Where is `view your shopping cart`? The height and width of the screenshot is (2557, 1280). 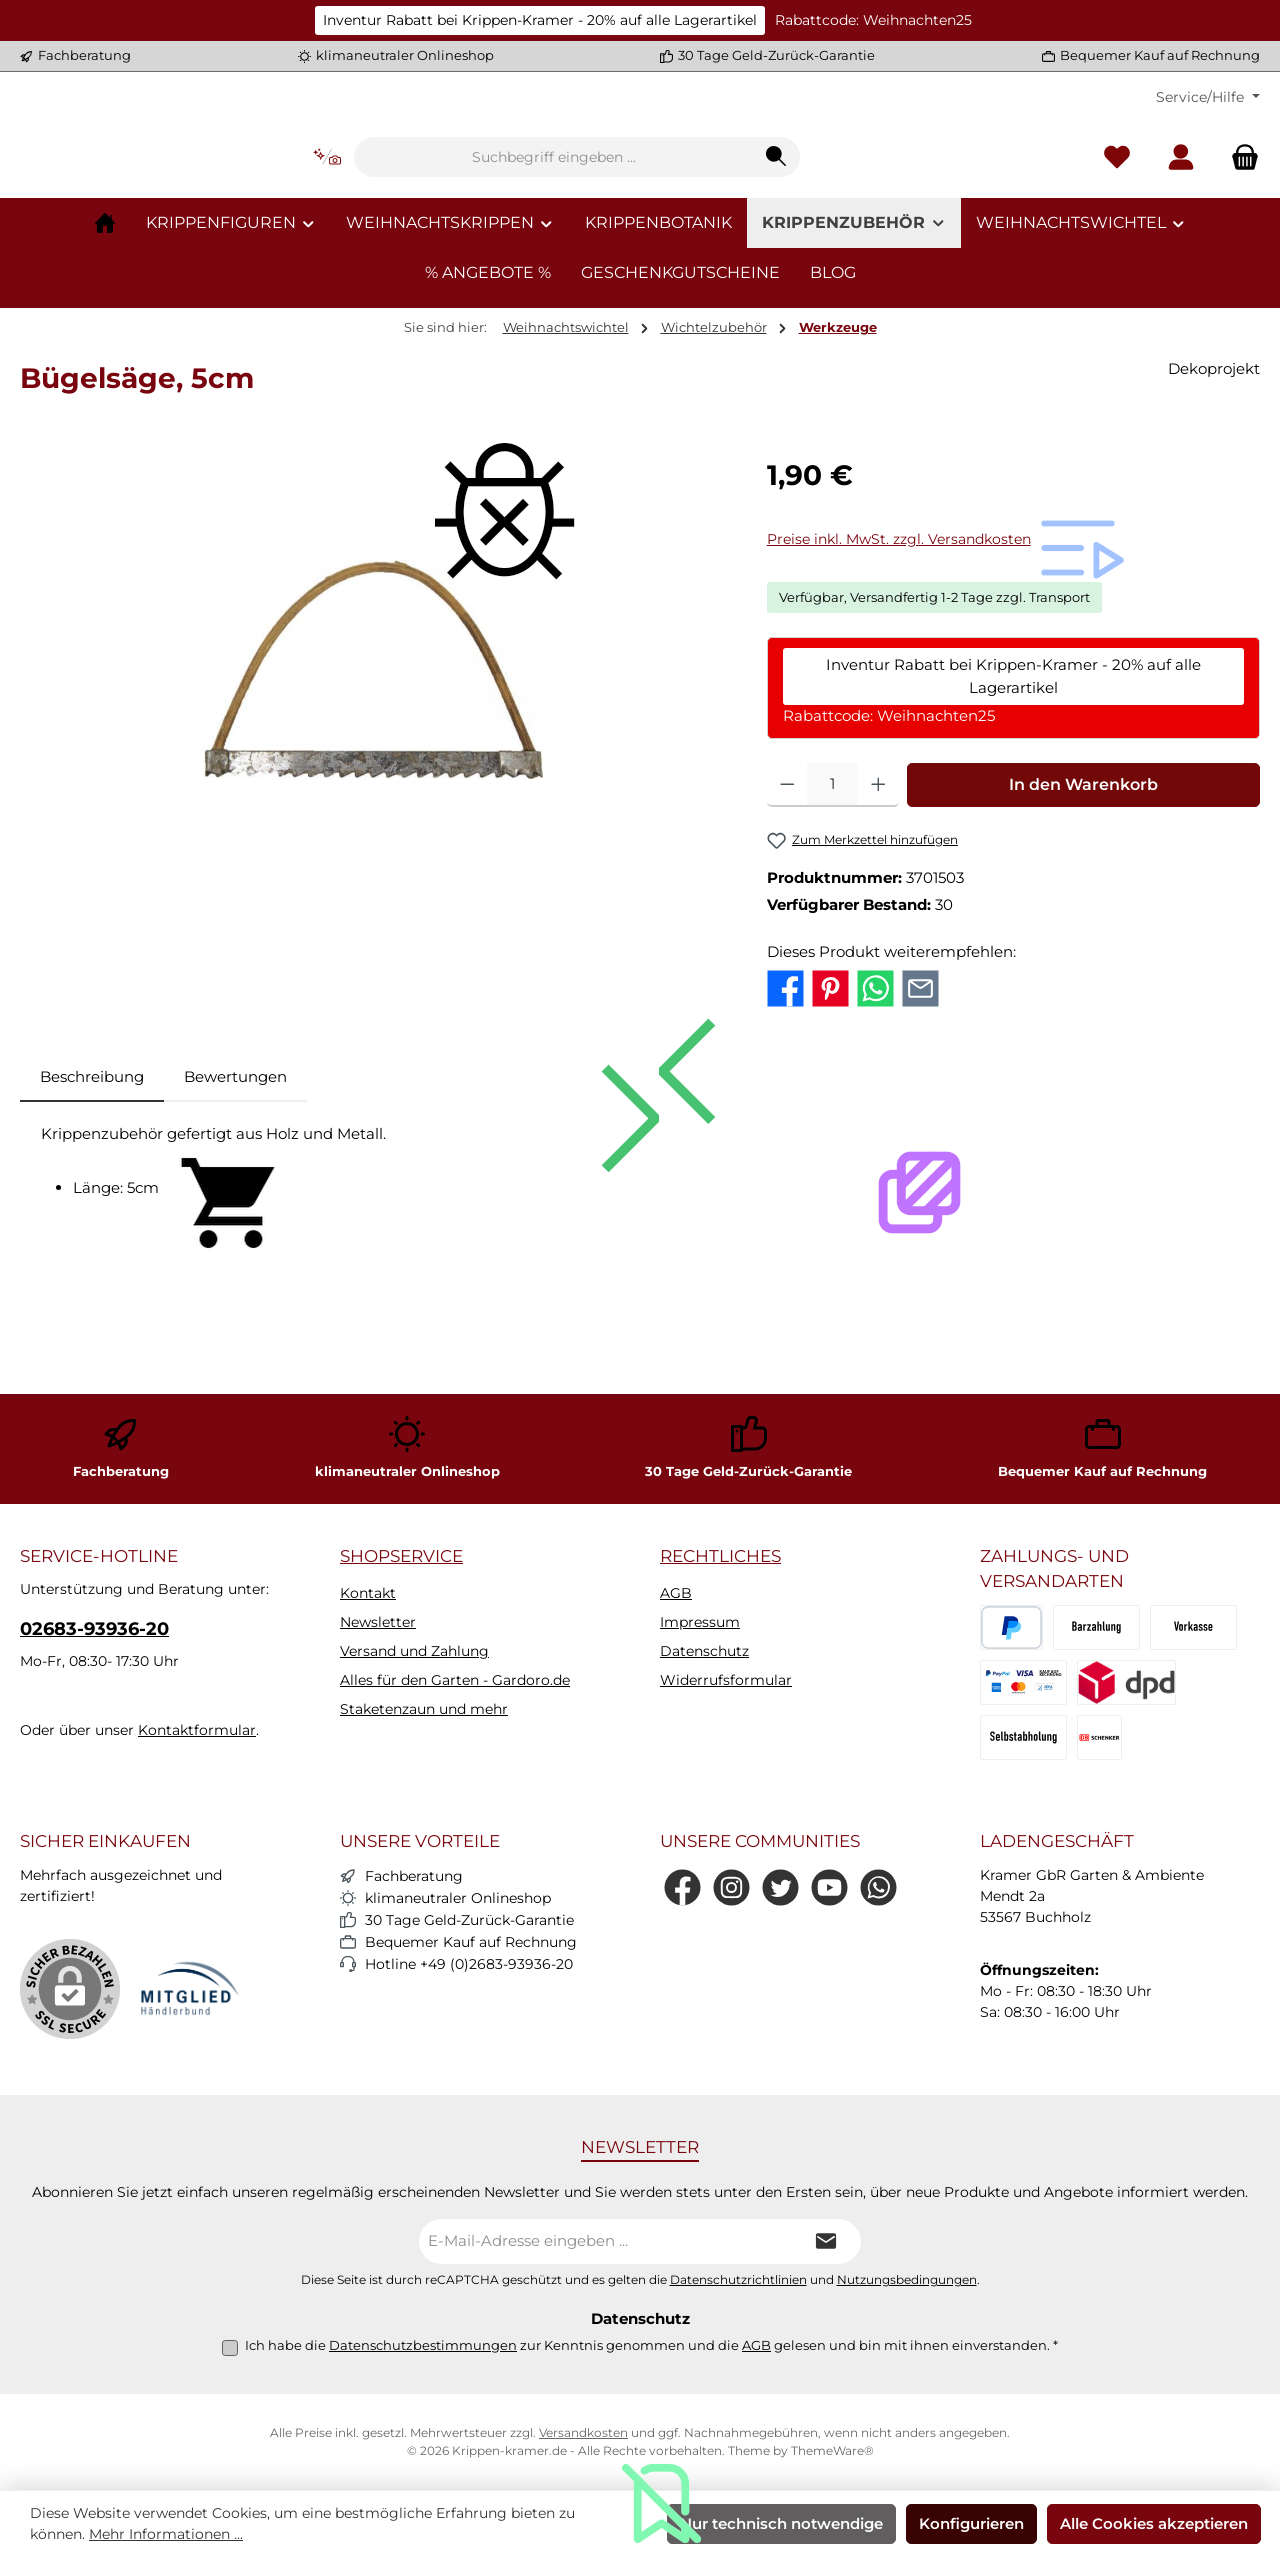
view your shopping cart is located at coordinates (231, 1203).